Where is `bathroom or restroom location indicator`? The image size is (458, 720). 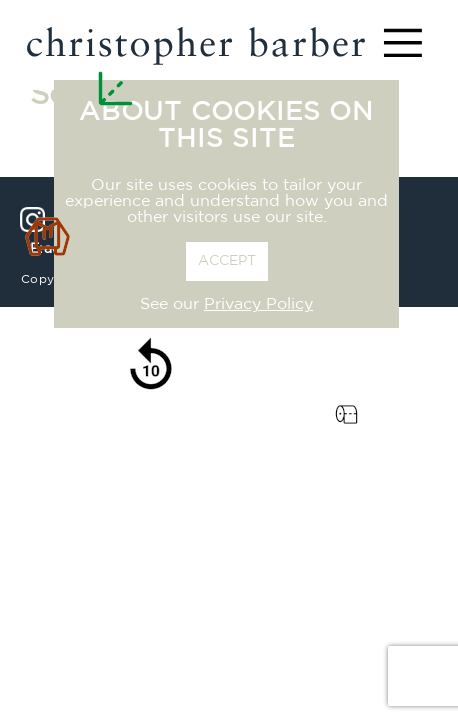 bathroom or restroom location indicator is located at coordinates (346, 414).